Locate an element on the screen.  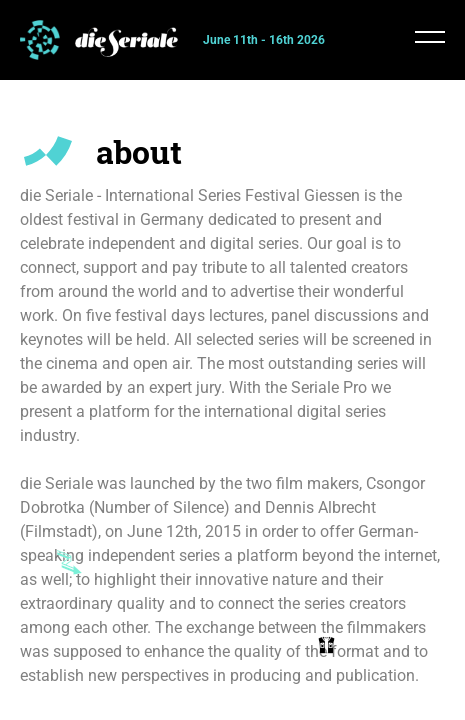
select sleeveless jacket for character outfit is located at coordinates (326, 644).